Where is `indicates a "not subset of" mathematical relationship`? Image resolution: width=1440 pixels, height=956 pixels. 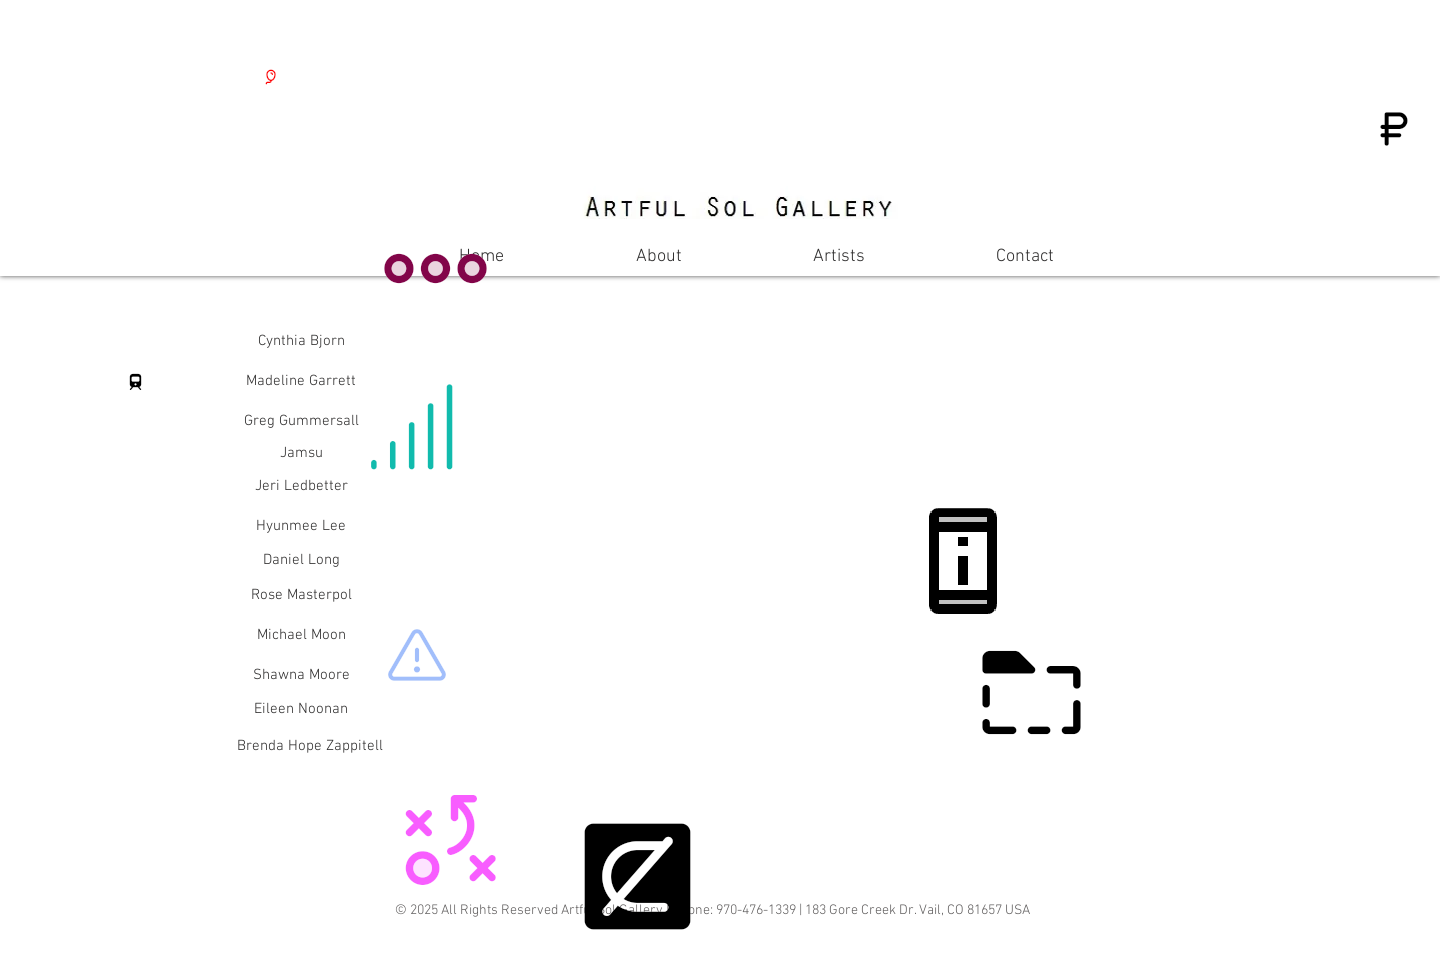
indicates a "not subset of" mathematical relationship is located at coordinates (637, 876).